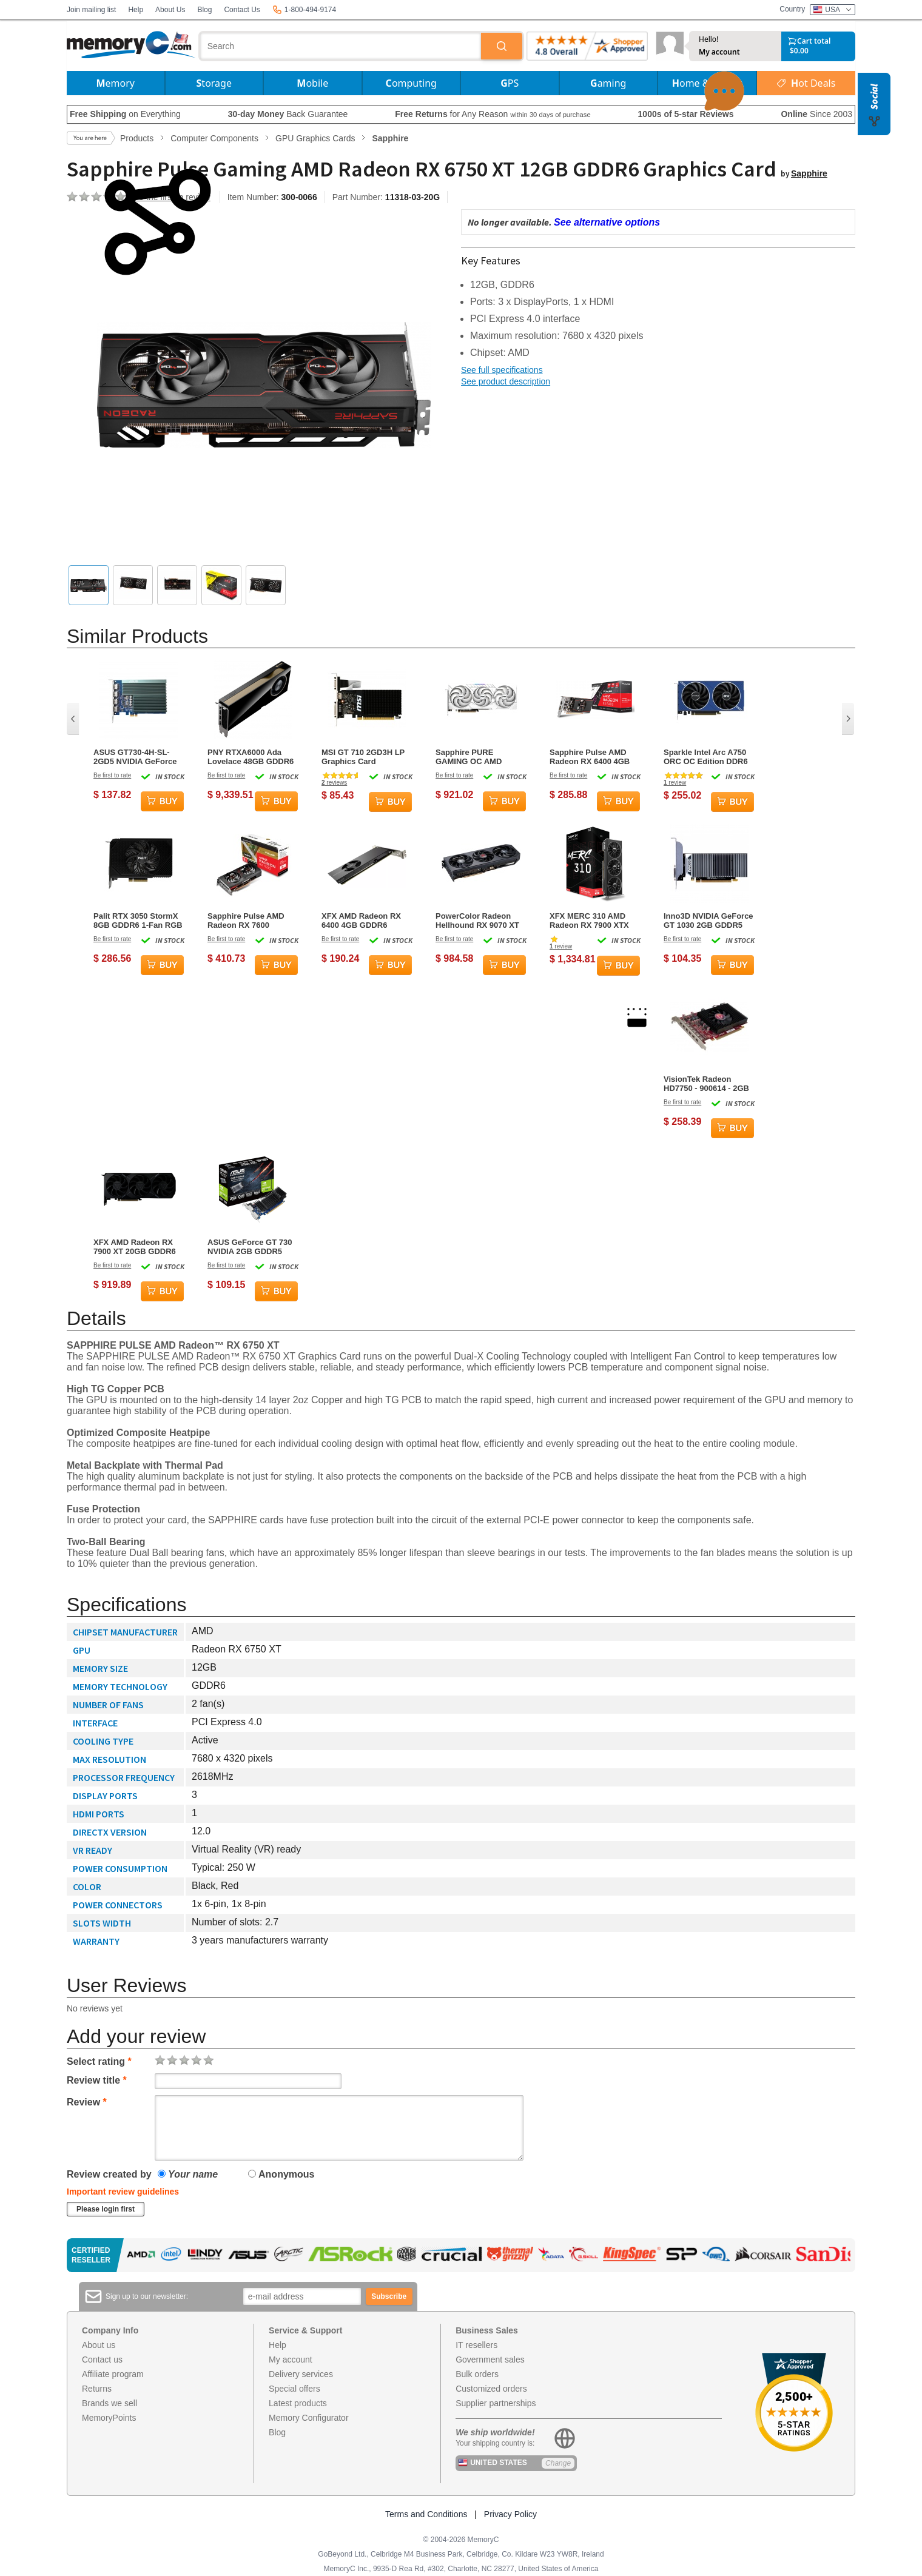 Image resolution: width=922 pixels, height=2576 pixels. Describe the element at coordinates (637, 1018) in the screenshot. I see `align content to bottom of container` at that location.